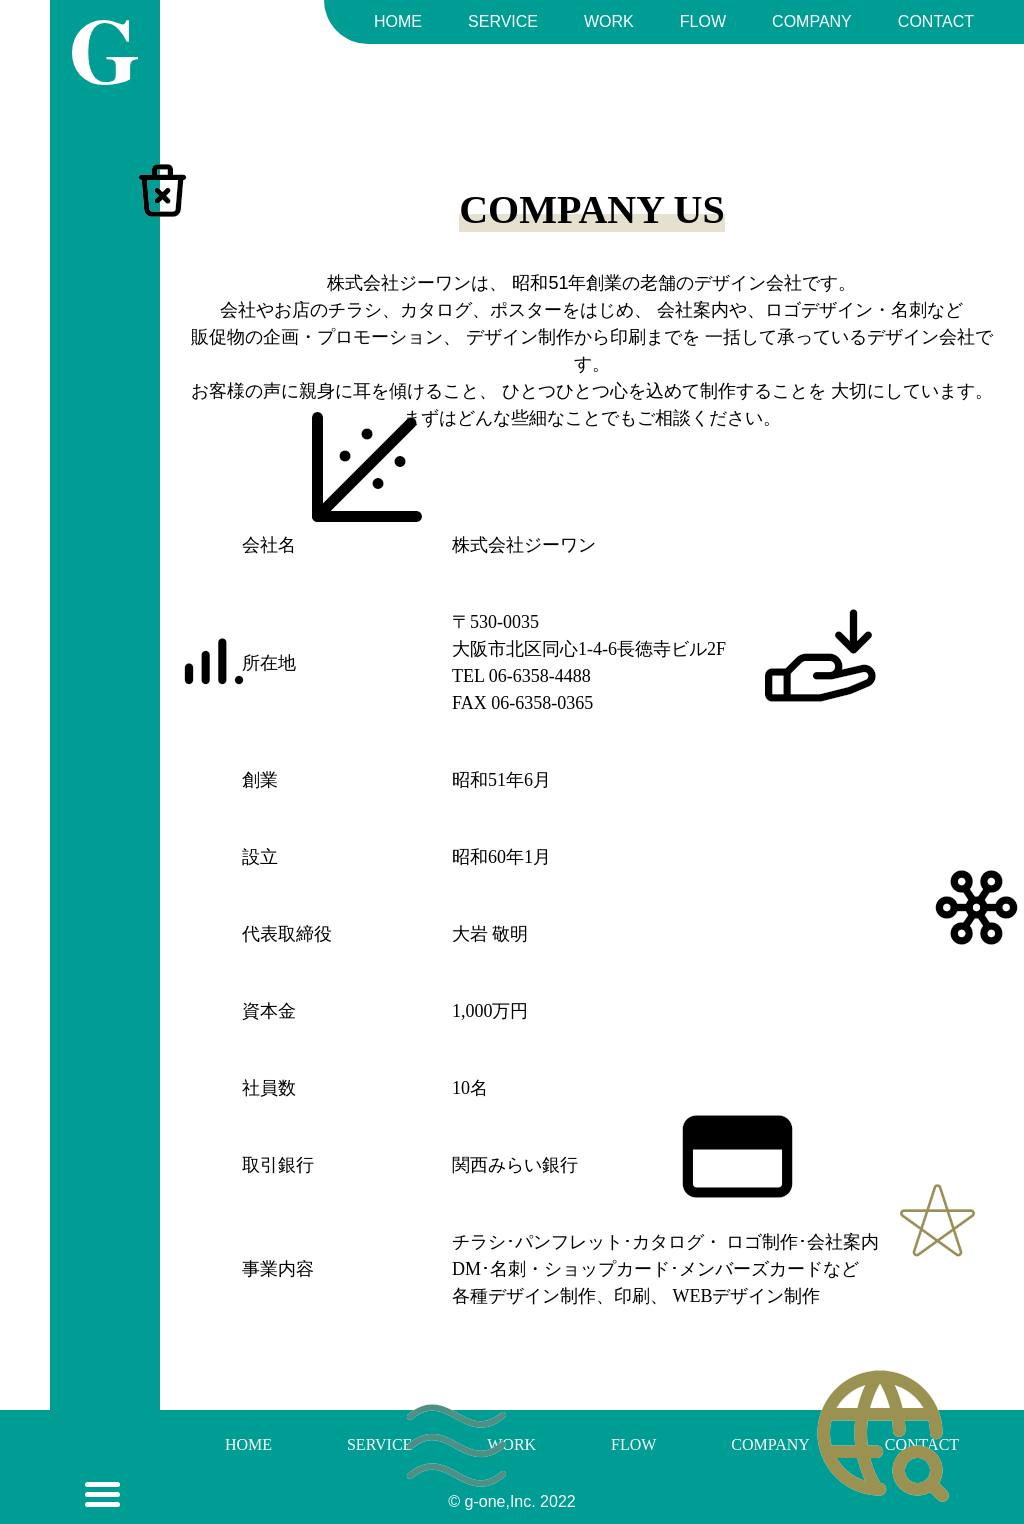 The height and width of the screenshot is (1524, 1024). I want to click on receive or accept an incoming item, so click(824, 661).